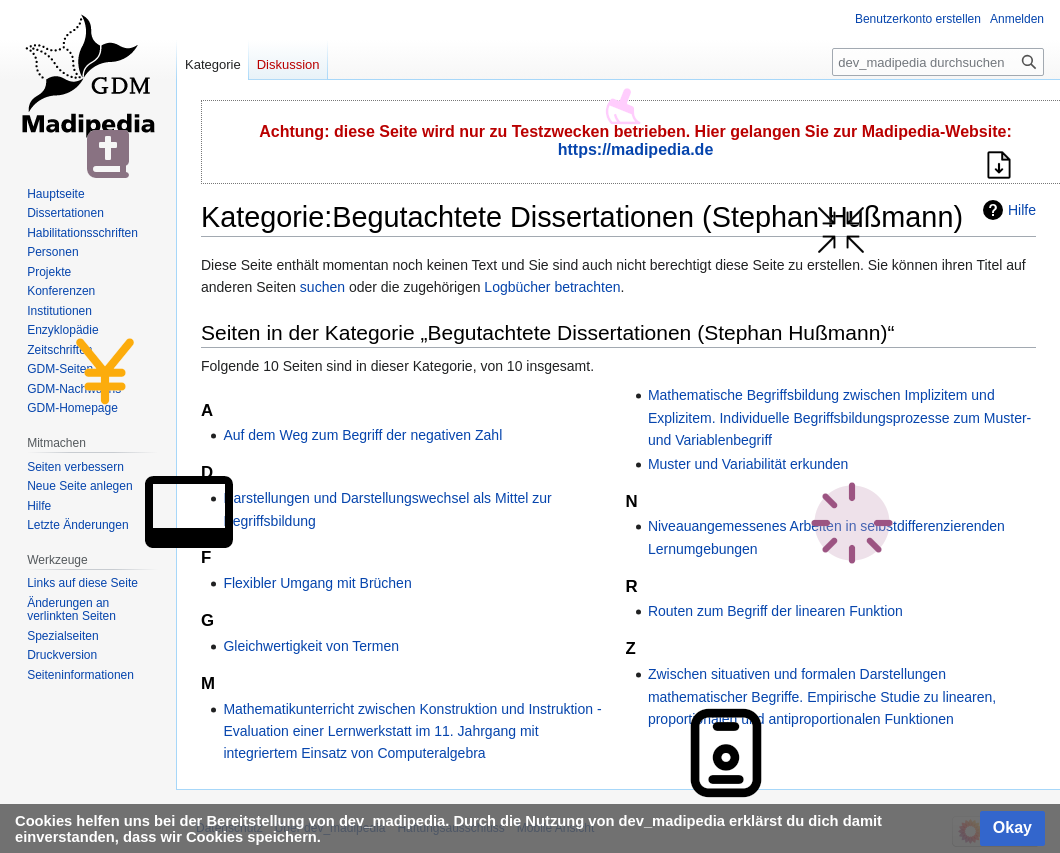 The image size is (1060, 853). Describe the element at coordinates (852, 523) in the screenshot. I see `indicates content is loading` at that location.